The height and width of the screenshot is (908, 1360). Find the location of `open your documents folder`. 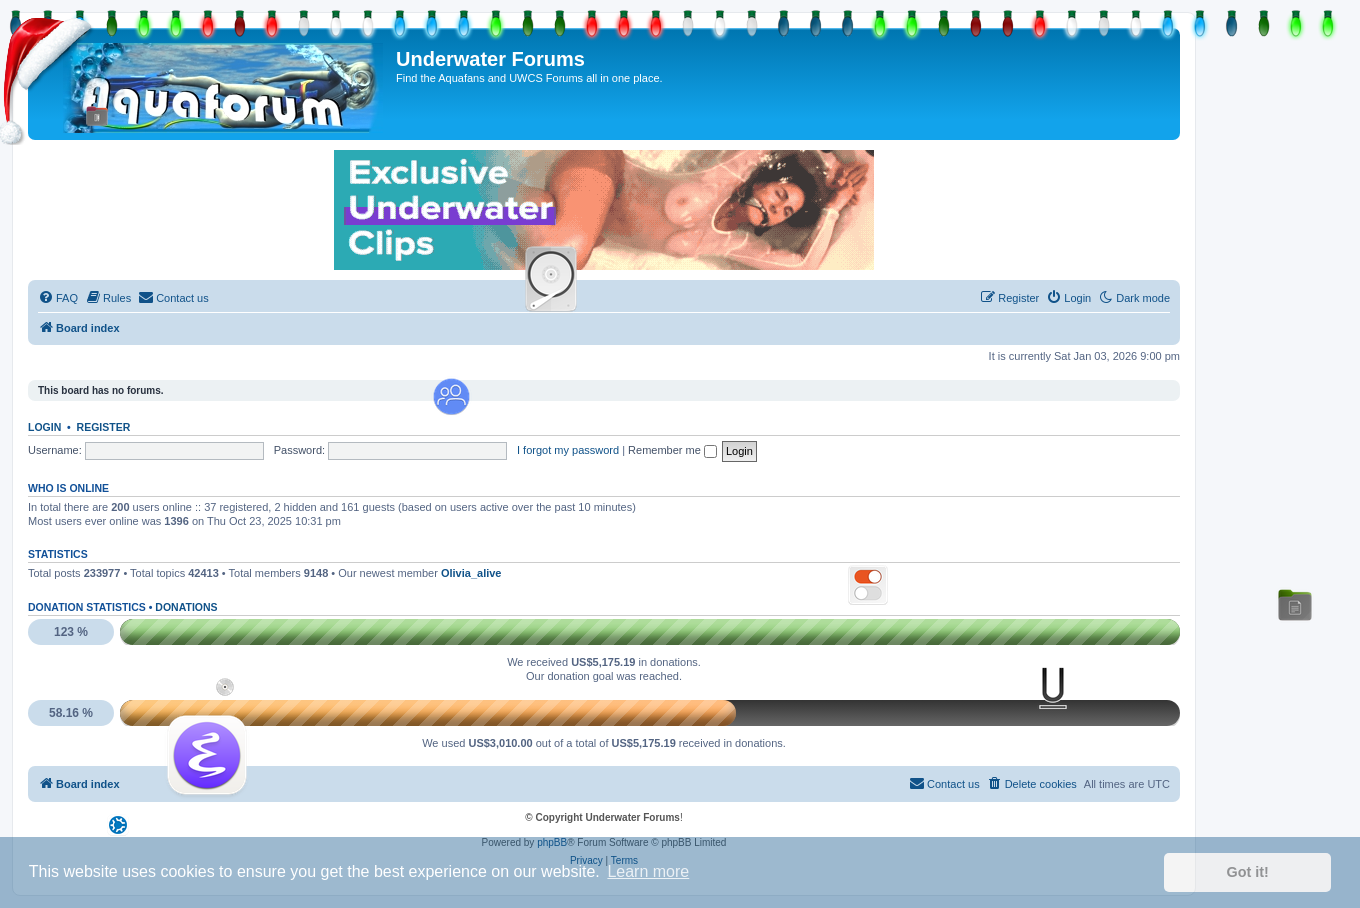

open your documents folder is located at coordinates (1295, 605).